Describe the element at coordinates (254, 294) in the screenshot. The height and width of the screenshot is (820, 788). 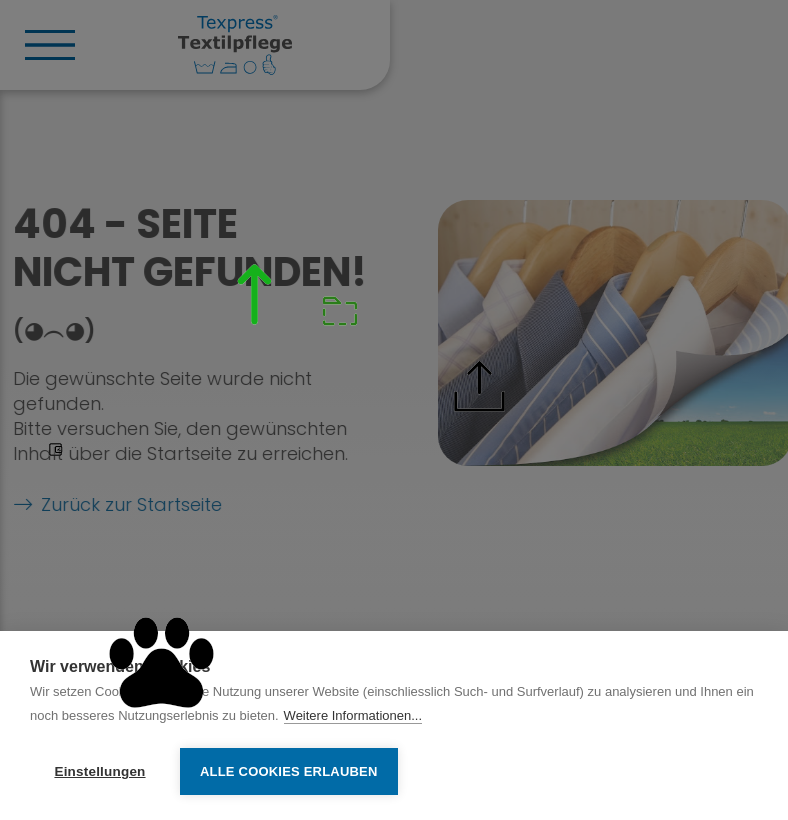
I see `scroll to top of page` at that location.